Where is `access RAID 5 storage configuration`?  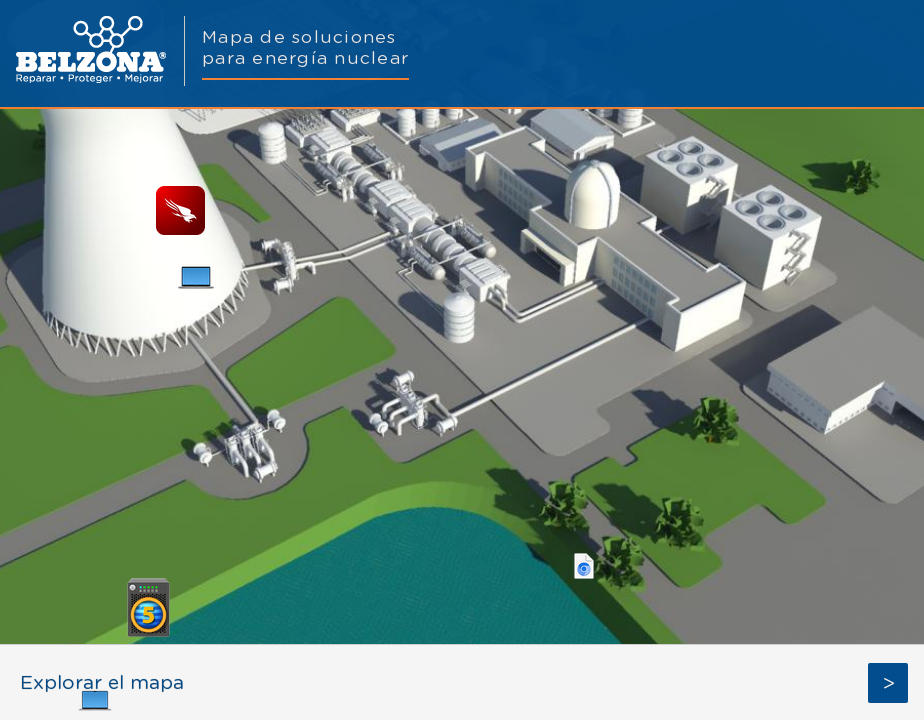 access RAID 5 storage configuration is located at coordinates (148, 607).